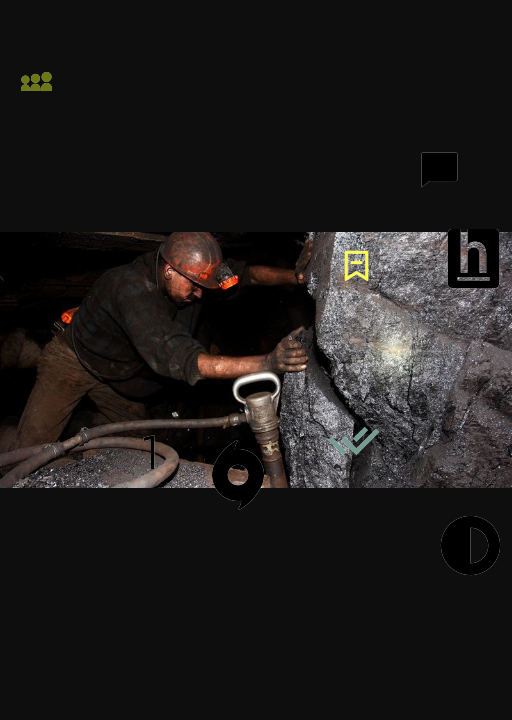 This screenshot has width=512, height=720. What do you see at coordinates (238, 475) in the screenshot?
I see `launch Origin gaming client` at bounding box center [238, 475].